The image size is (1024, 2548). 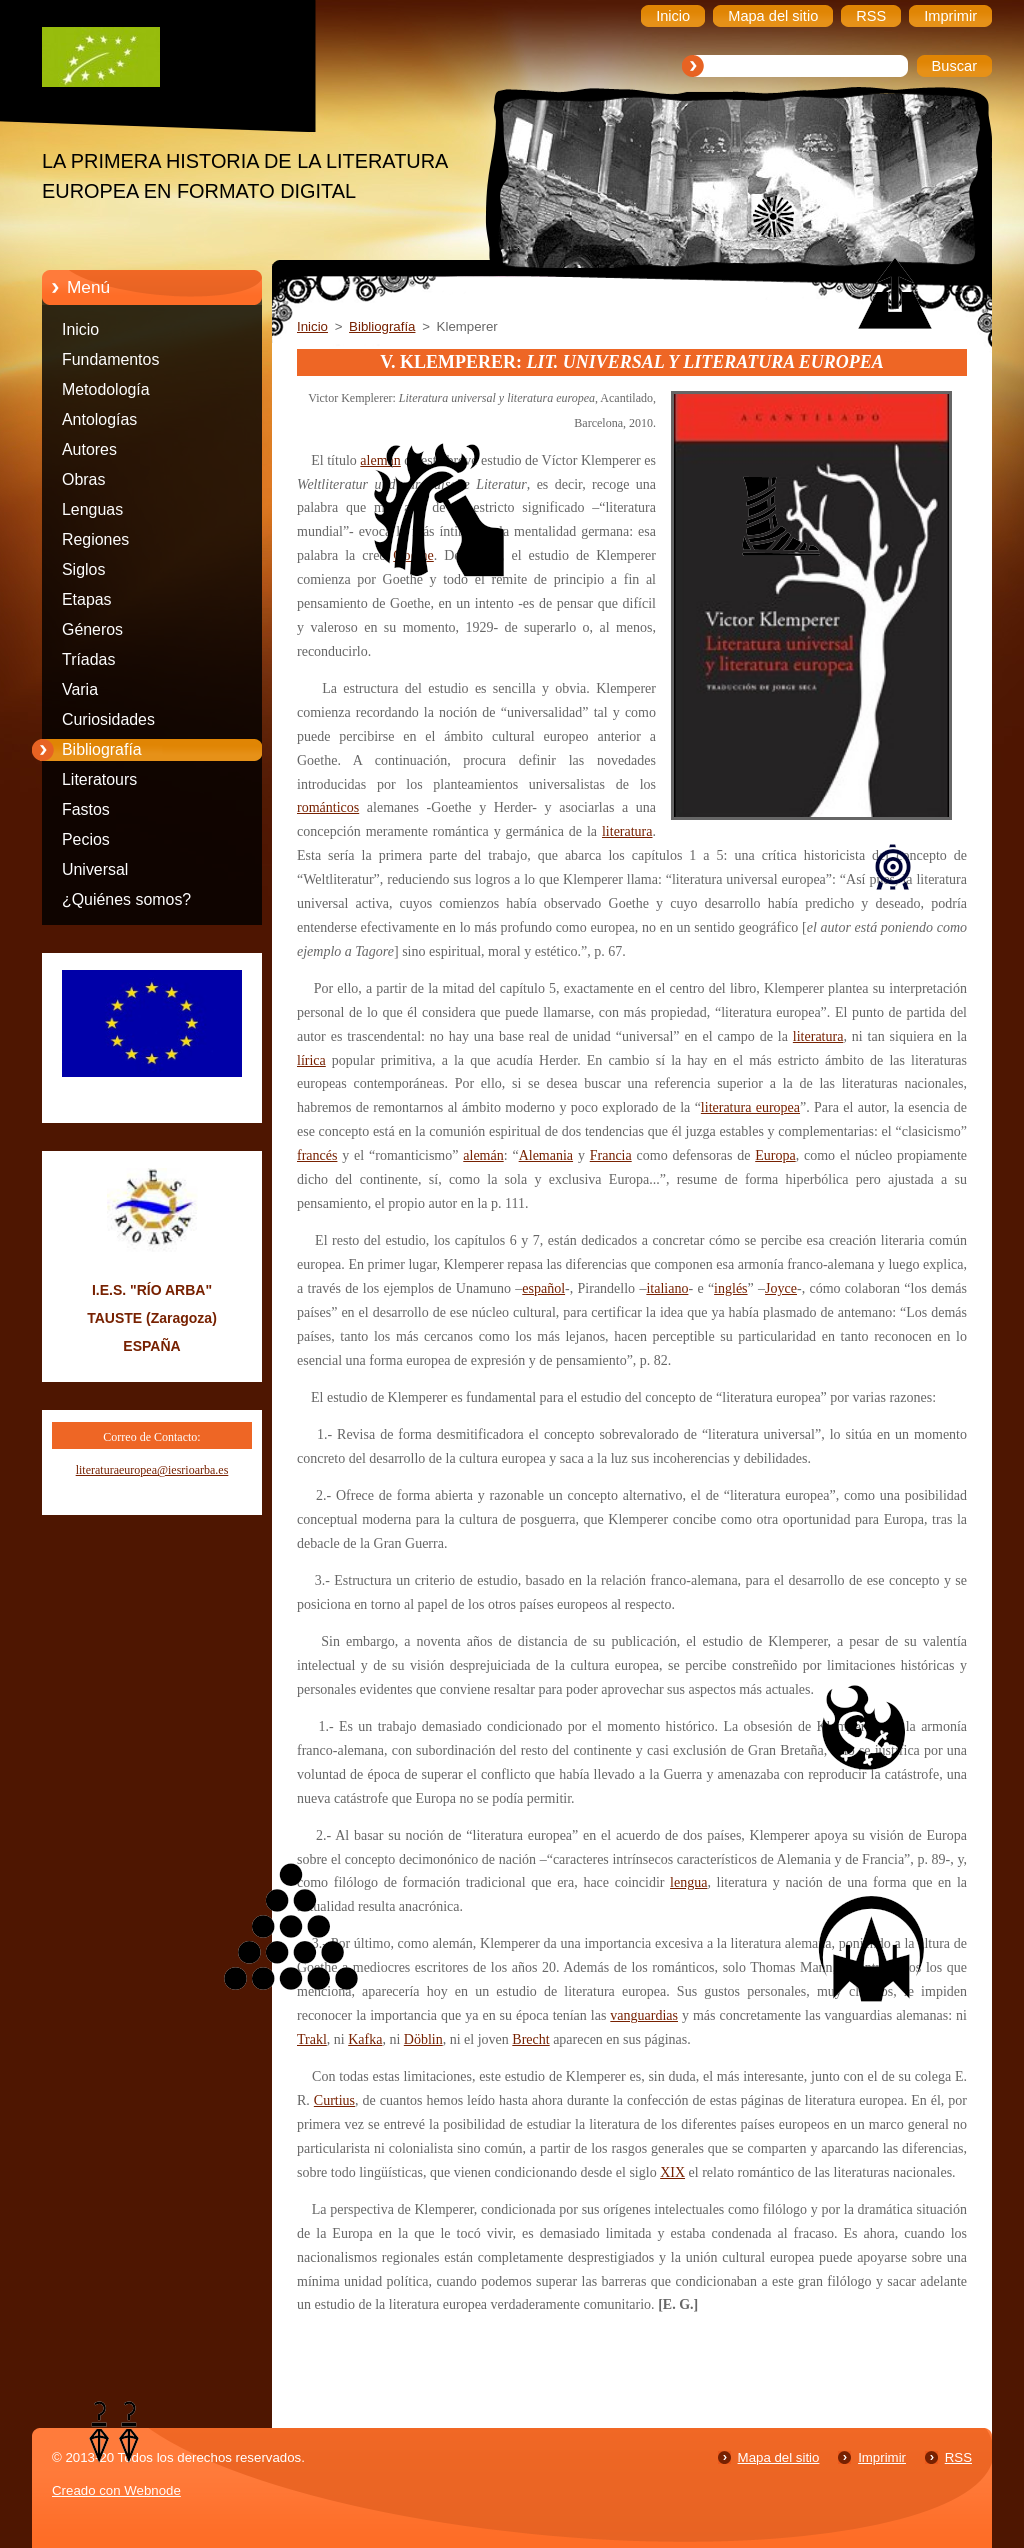 I want to click on select molotov cocktail weapon or item, so click(x=438, y=510).